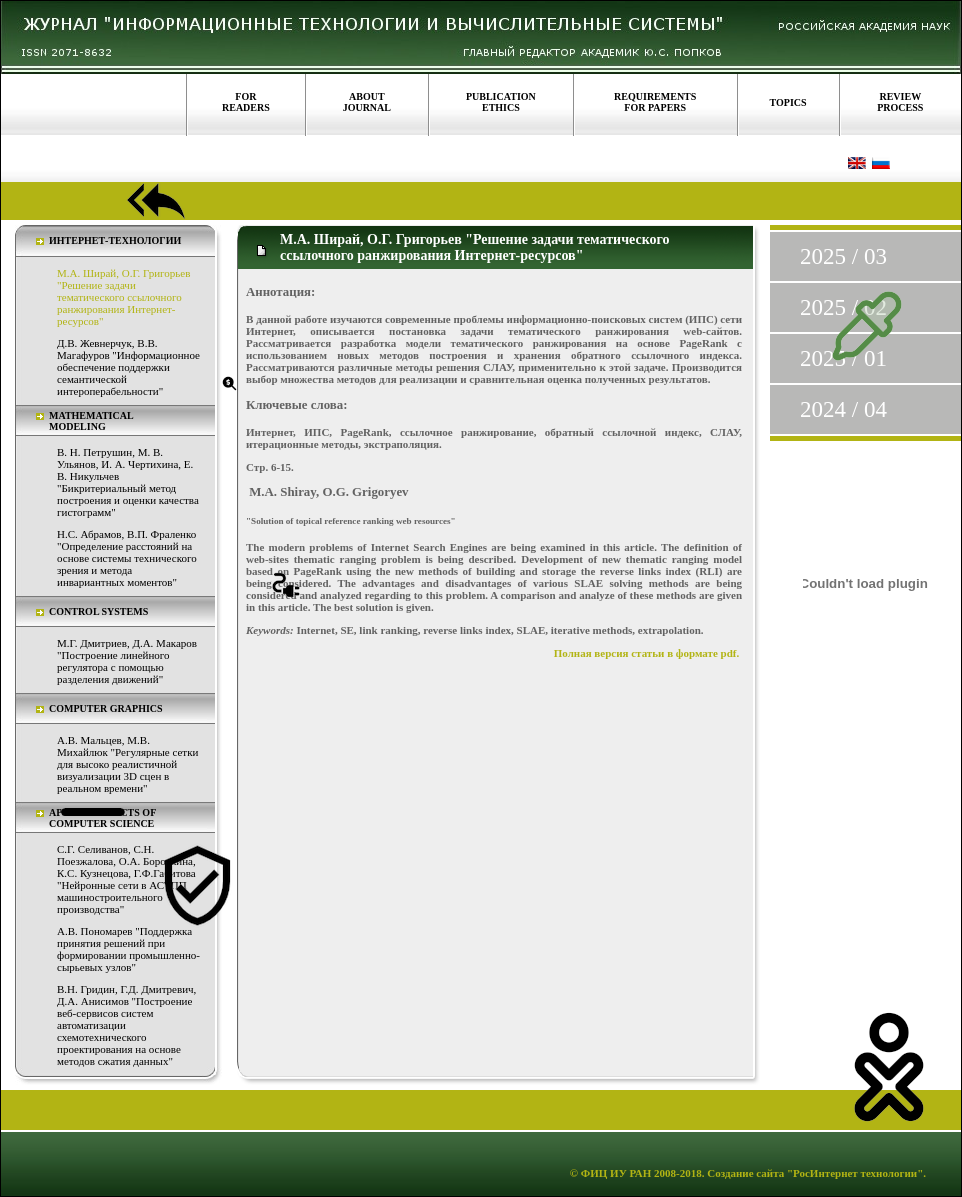 The image size is (962, 1197). Describe the element at coordinates (197, 885) in the screenshot. I see `indicates a verified or trusted user account` at that location.